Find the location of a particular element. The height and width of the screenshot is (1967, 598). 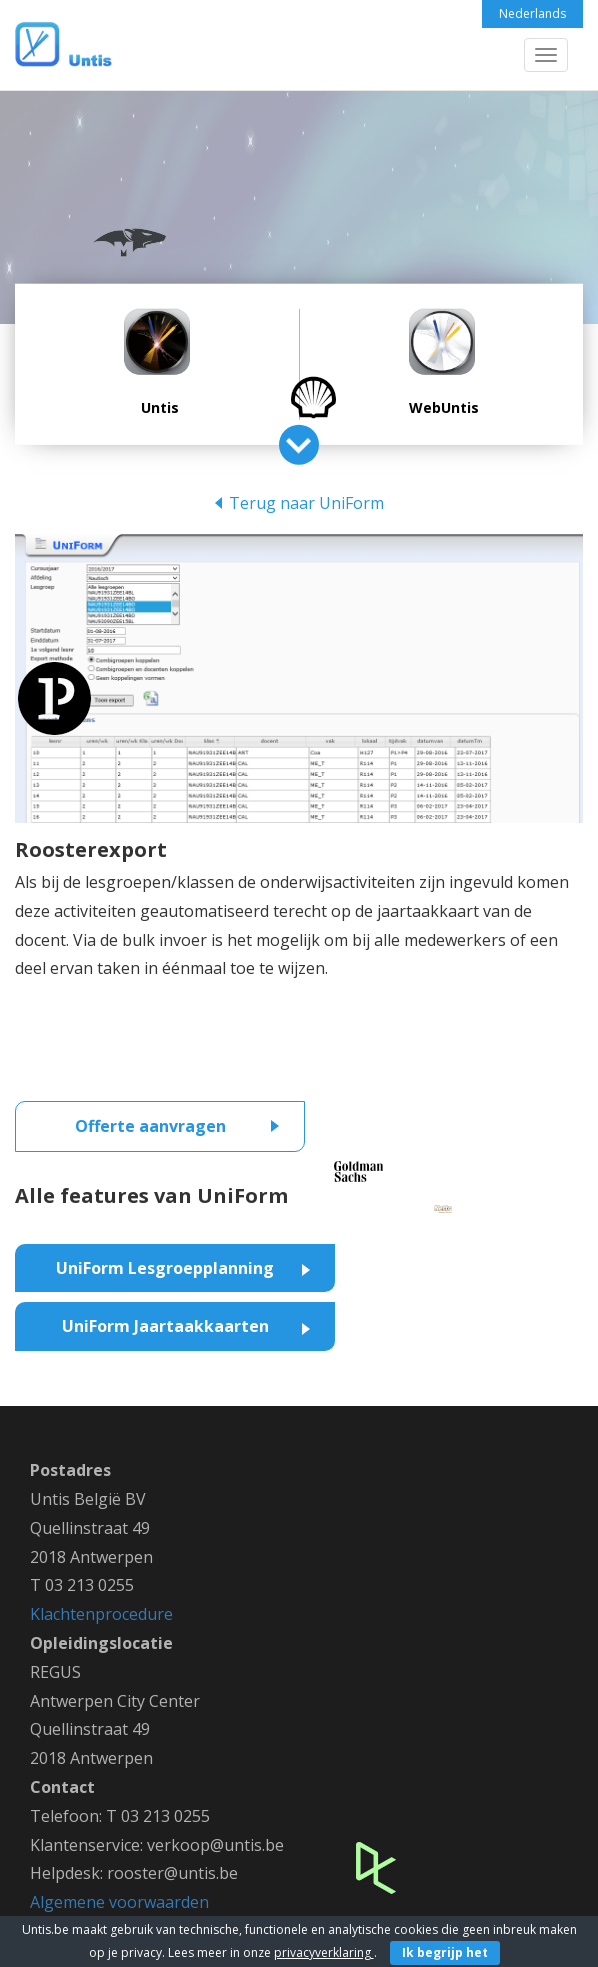

Processing Foundation logo is located at coordinates (54, 698).